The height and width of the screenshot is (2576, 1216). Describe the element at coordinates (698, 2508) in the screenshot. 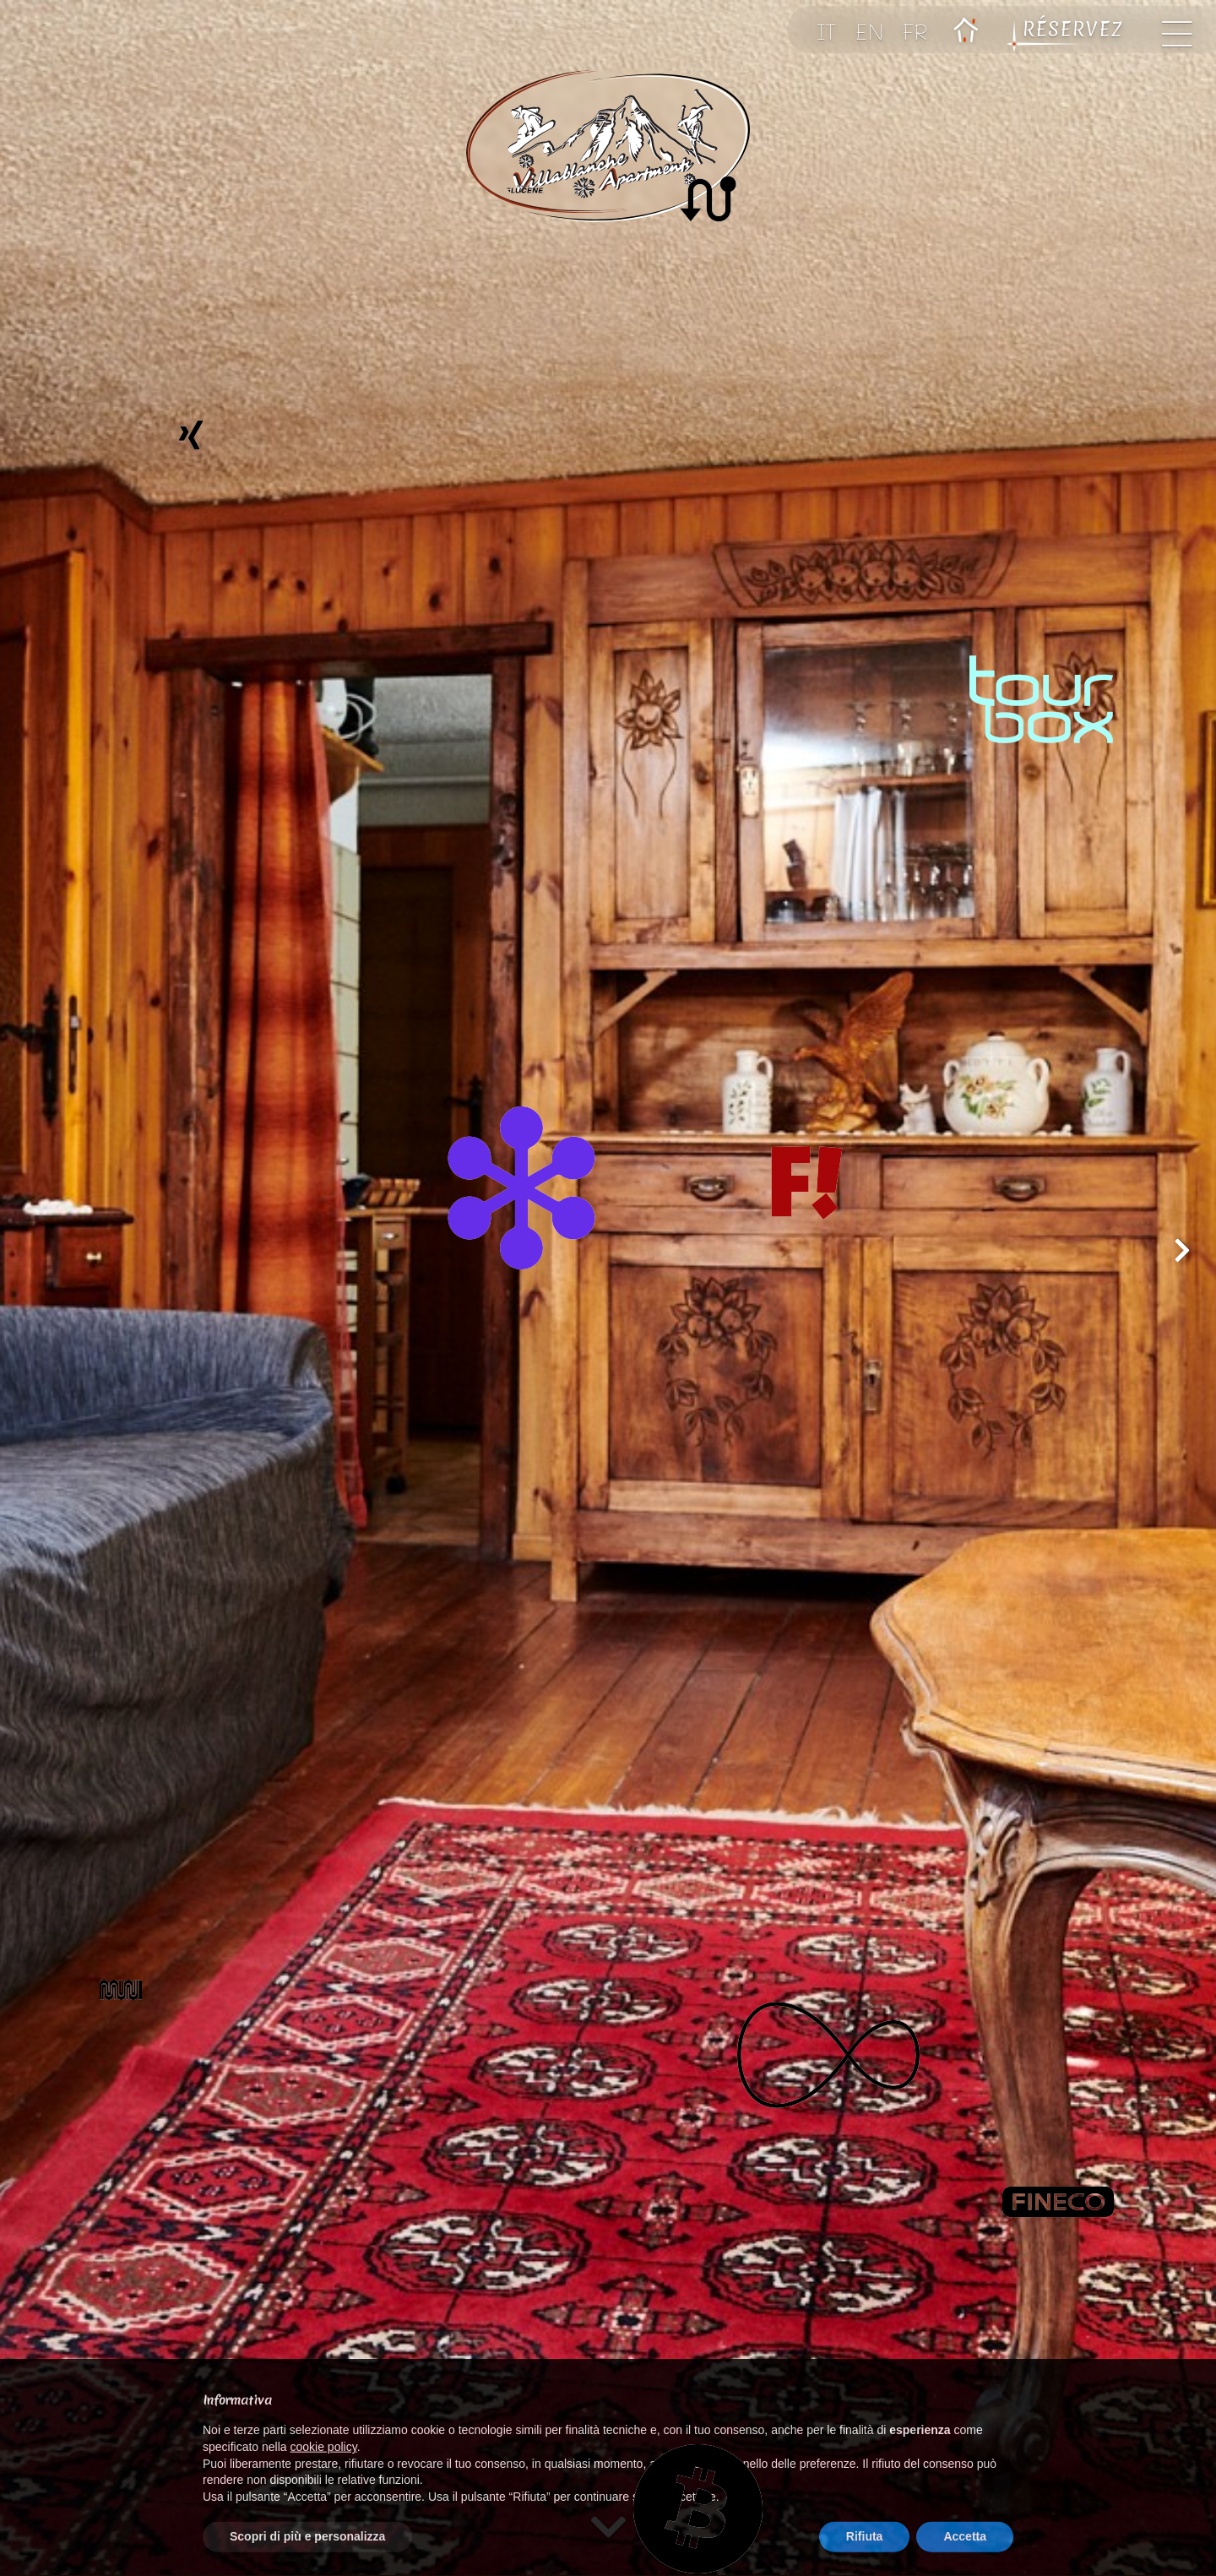

I see `bitcoin cryptocurrency logo` at that location.